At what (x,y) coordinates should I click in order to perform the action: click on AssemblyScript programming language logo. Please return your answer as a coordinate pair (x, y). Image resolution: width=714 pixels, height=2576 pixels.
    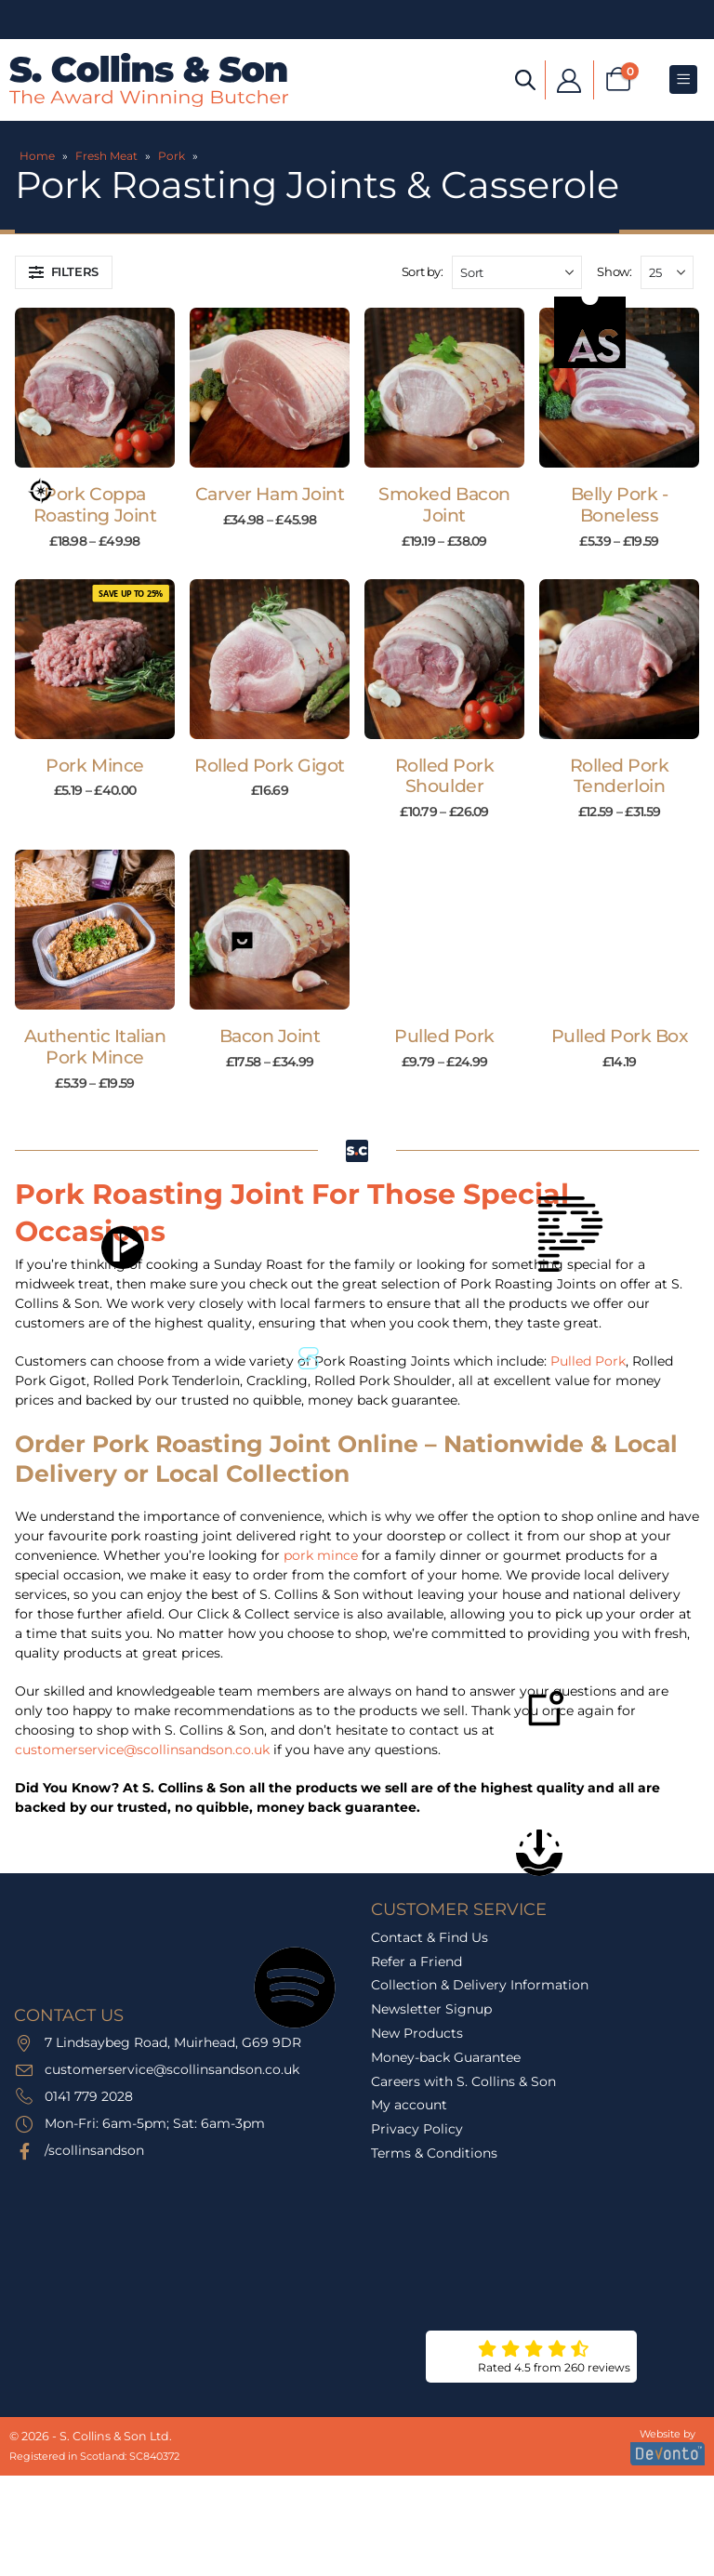
    Looking at the image, I should click on (589, 332).